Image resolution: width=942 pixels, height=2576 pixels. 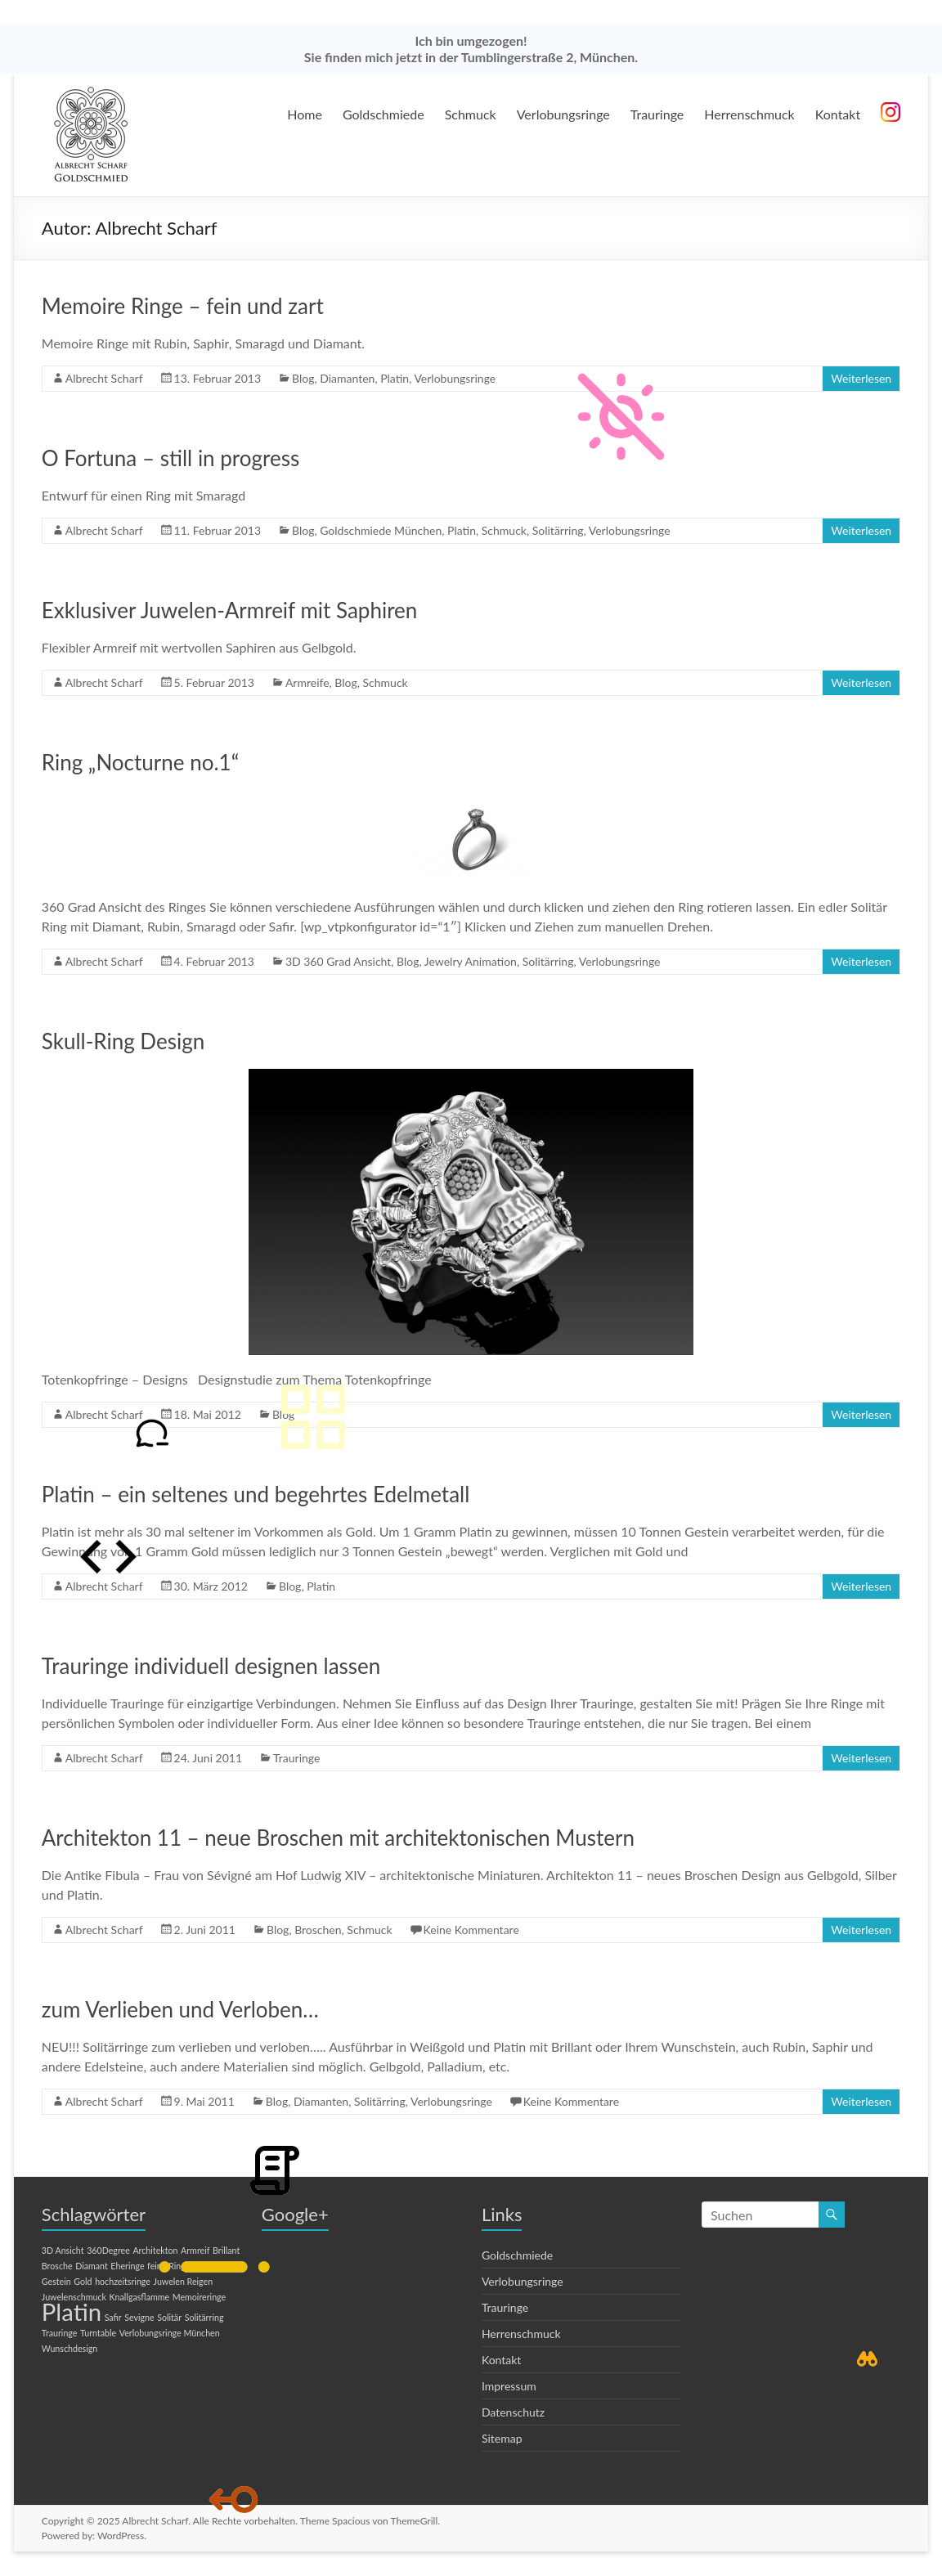 I want to click on swipe left to dismiss or navigate back, so click(x=233, y=2499).